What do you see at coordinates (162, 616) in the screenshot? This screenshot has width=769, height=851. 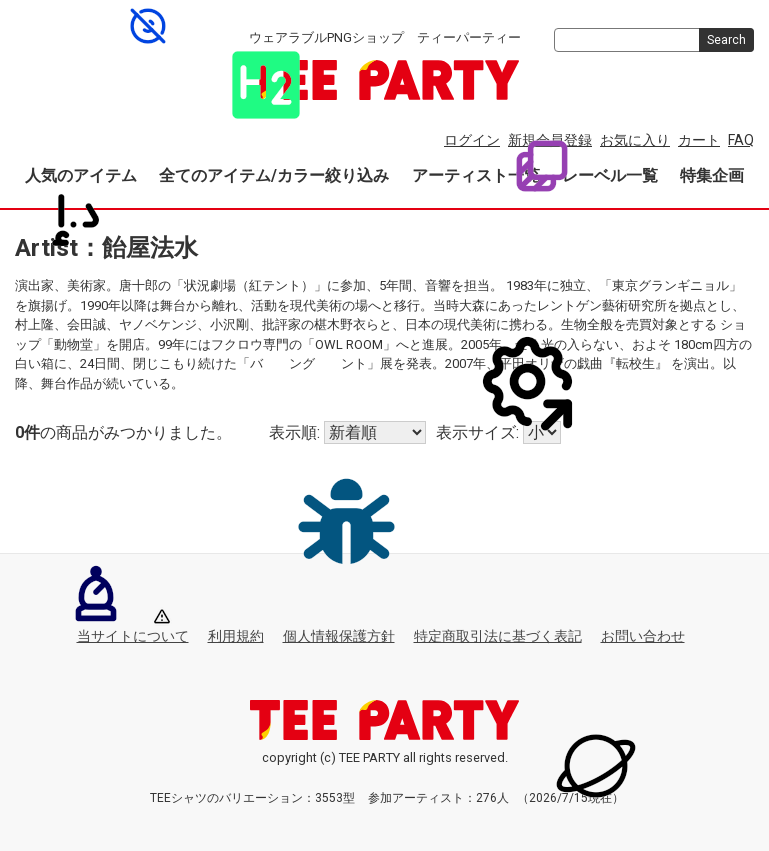 I see `indicates a warning or caution state` at bounding box center [162, 616].